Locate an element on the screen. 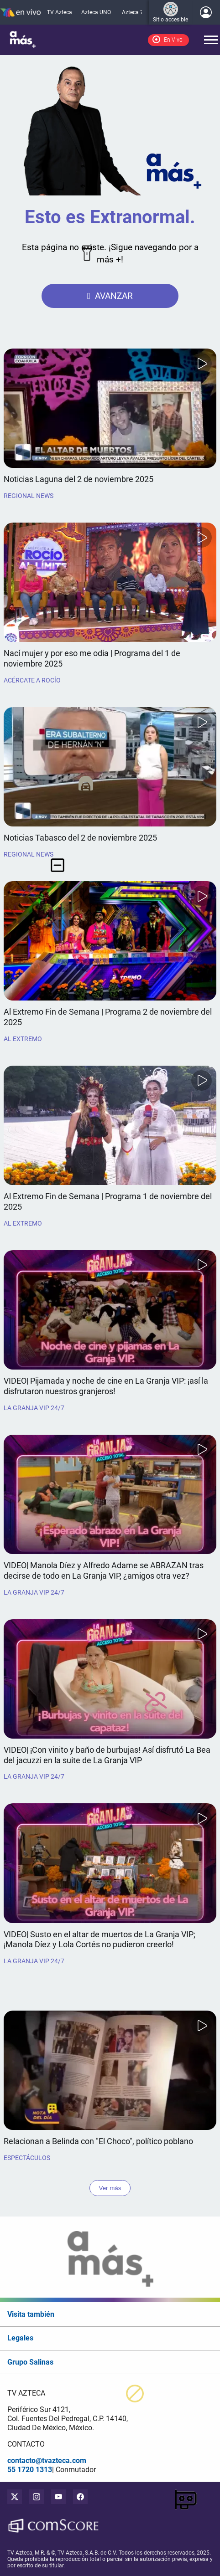  remove or break a hyperlink is located at coordinates (155, 1702).